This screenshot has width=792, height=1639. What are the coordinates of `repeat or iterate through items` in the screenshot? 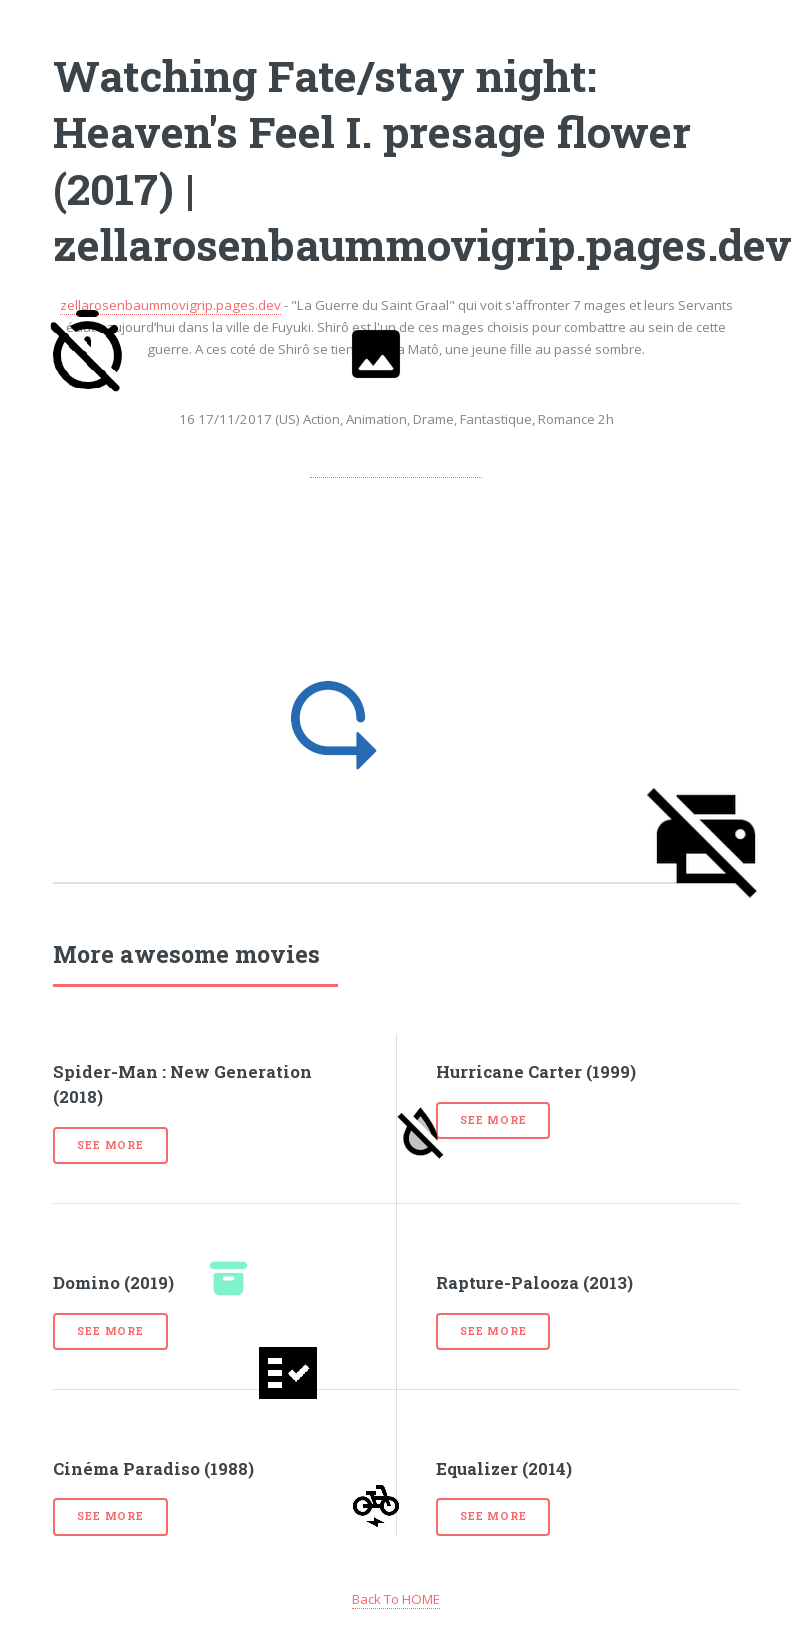 It's located at (332, 722).